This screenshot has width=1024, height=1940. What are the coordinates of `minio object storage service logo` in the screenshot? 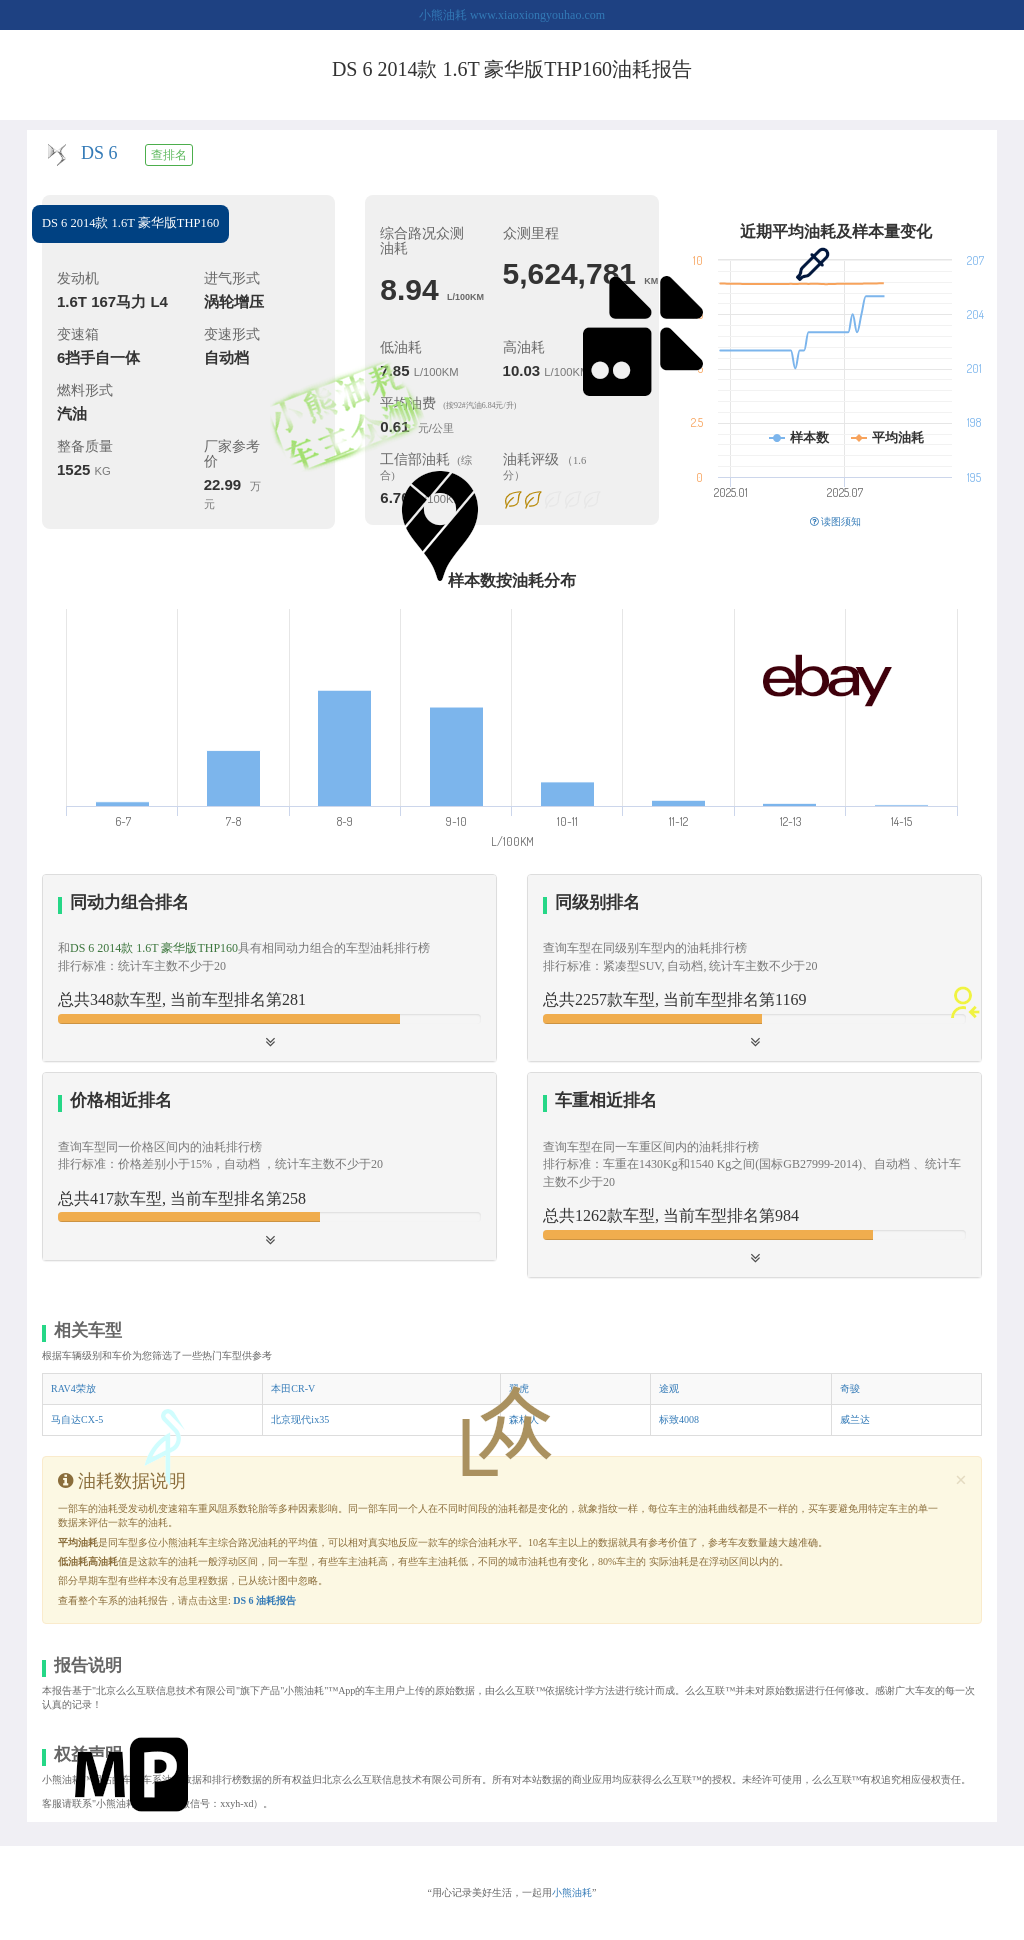 It's located at (164, 1447).